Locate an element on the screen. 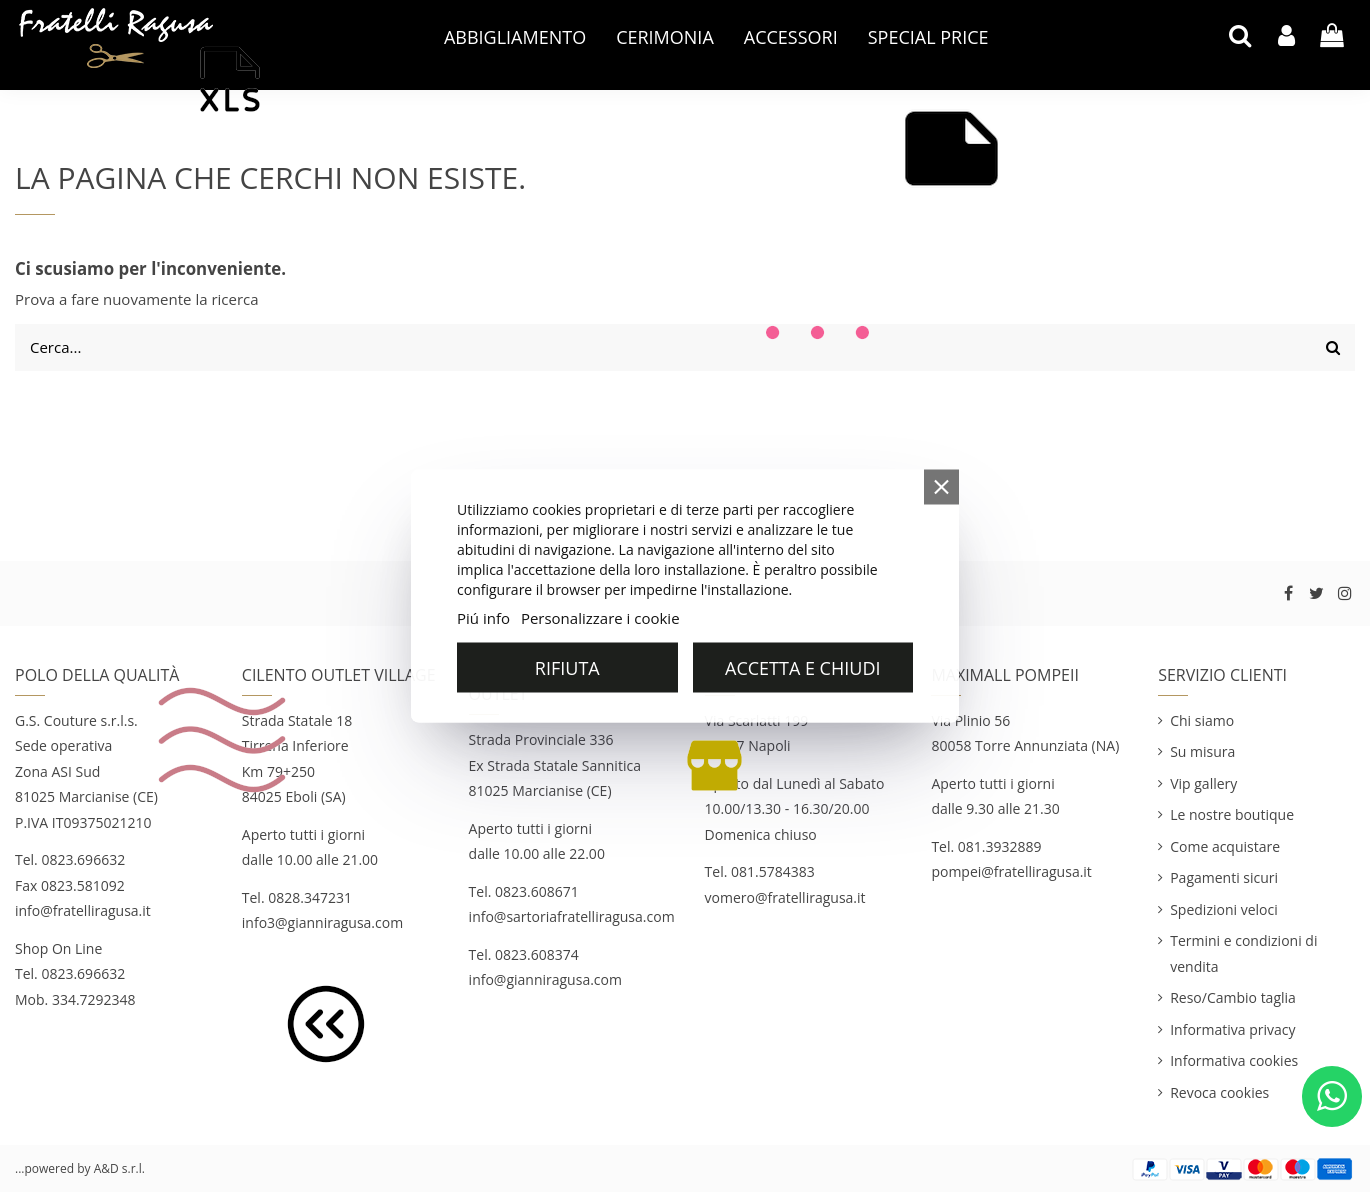  create a new note is located at coordinates (951, 148).